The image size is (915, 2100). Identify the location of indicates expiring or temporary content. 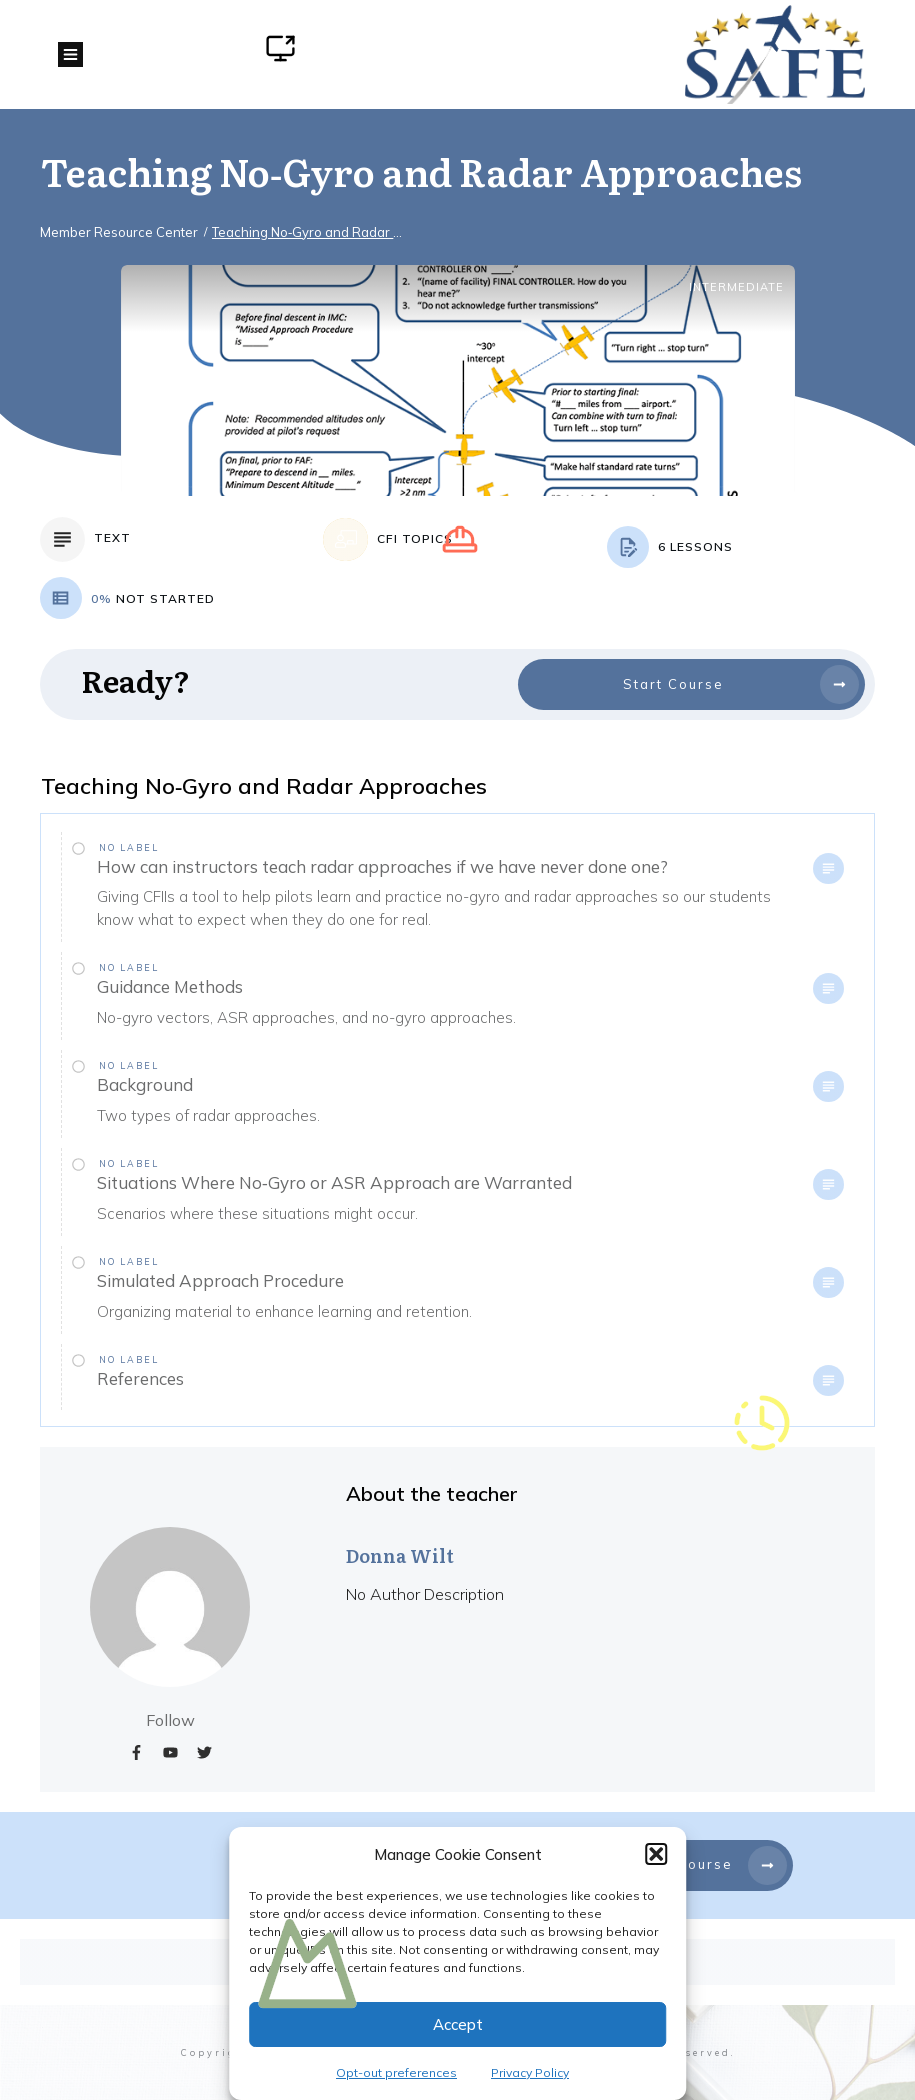
(762, 1423).